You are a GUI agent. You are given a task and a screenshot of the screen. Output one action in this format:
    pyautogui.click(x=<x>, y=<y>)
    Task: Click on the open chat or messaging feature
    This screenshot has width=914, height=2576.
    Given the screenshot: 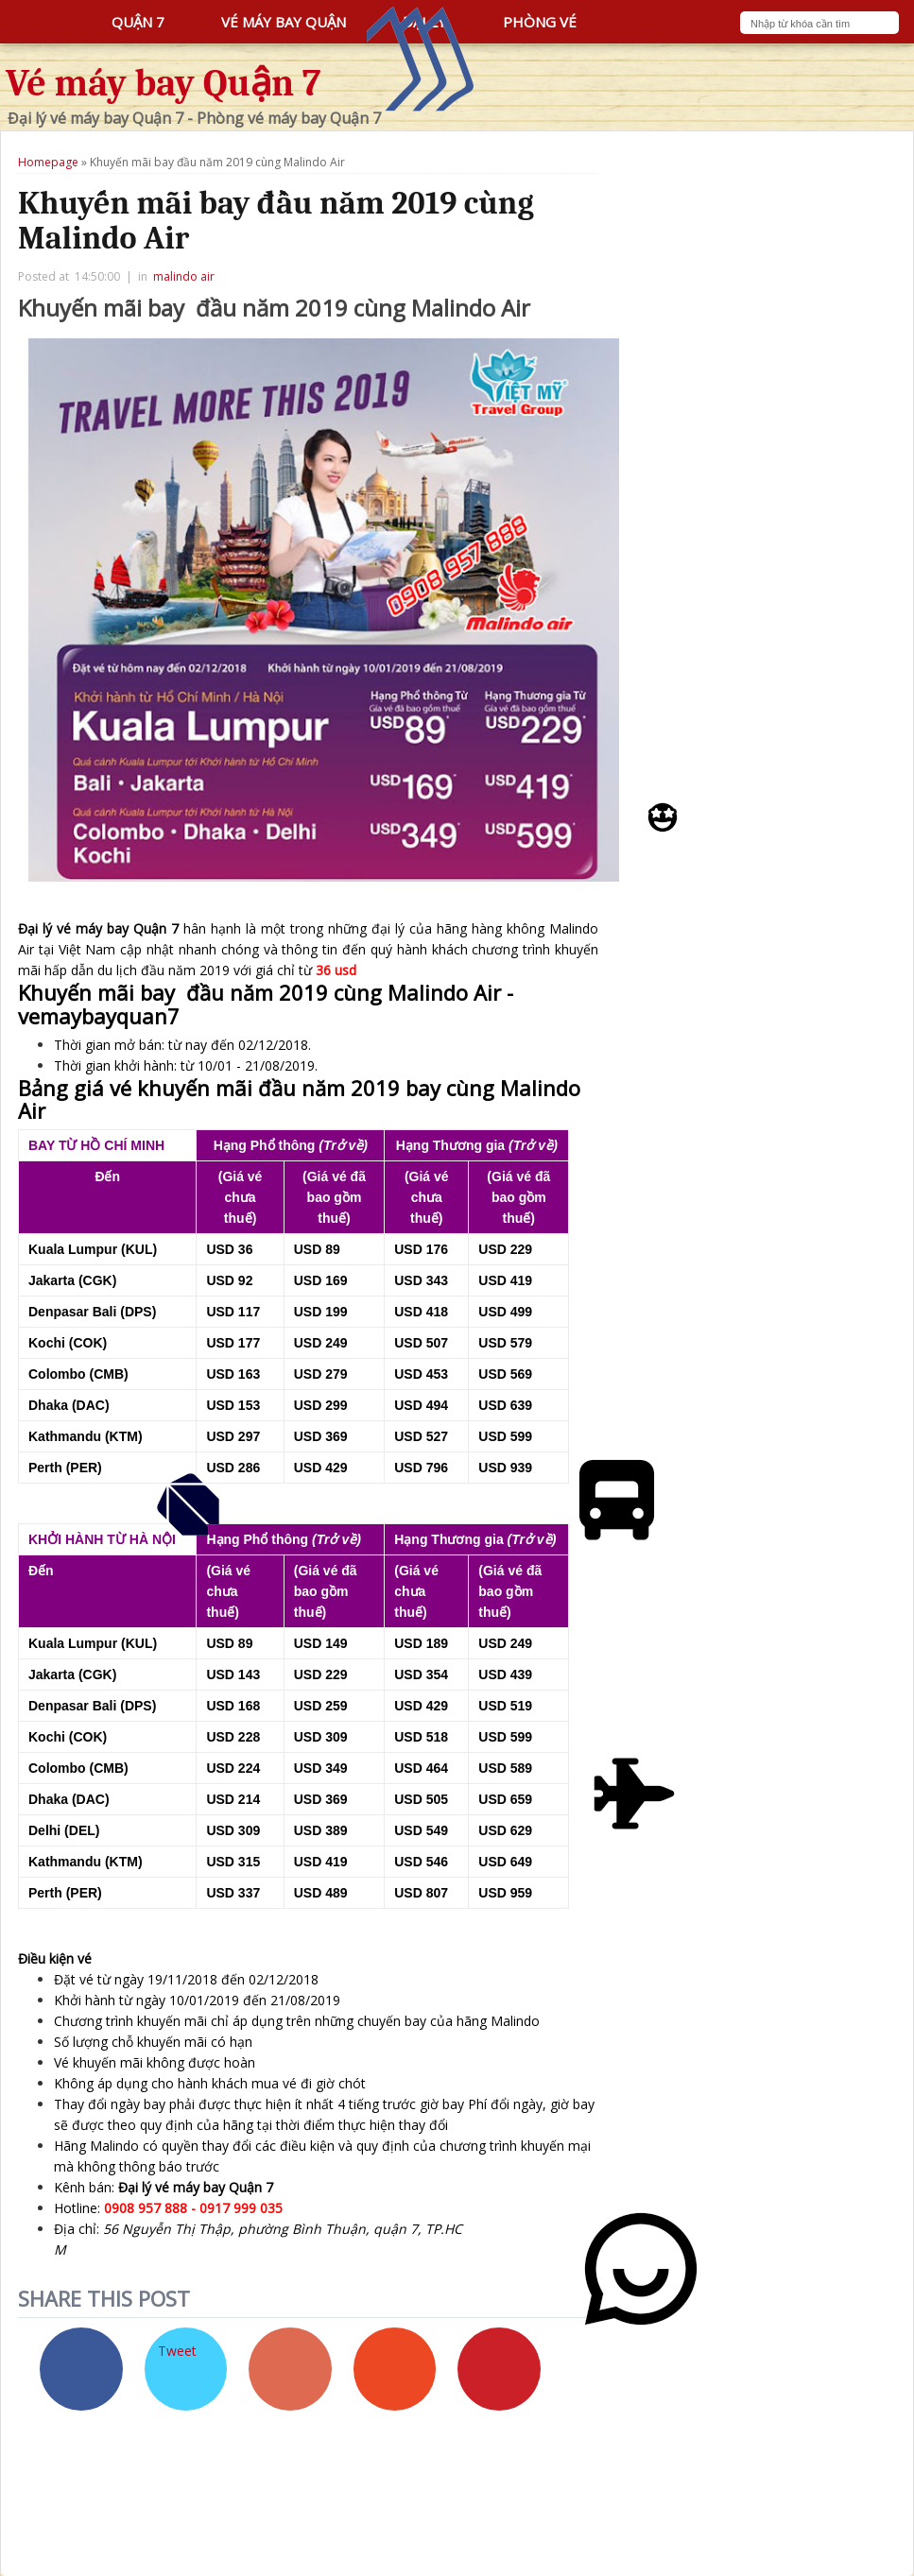 What is the action you would take?
    pyautogui.click(x=641, y=2269)
    